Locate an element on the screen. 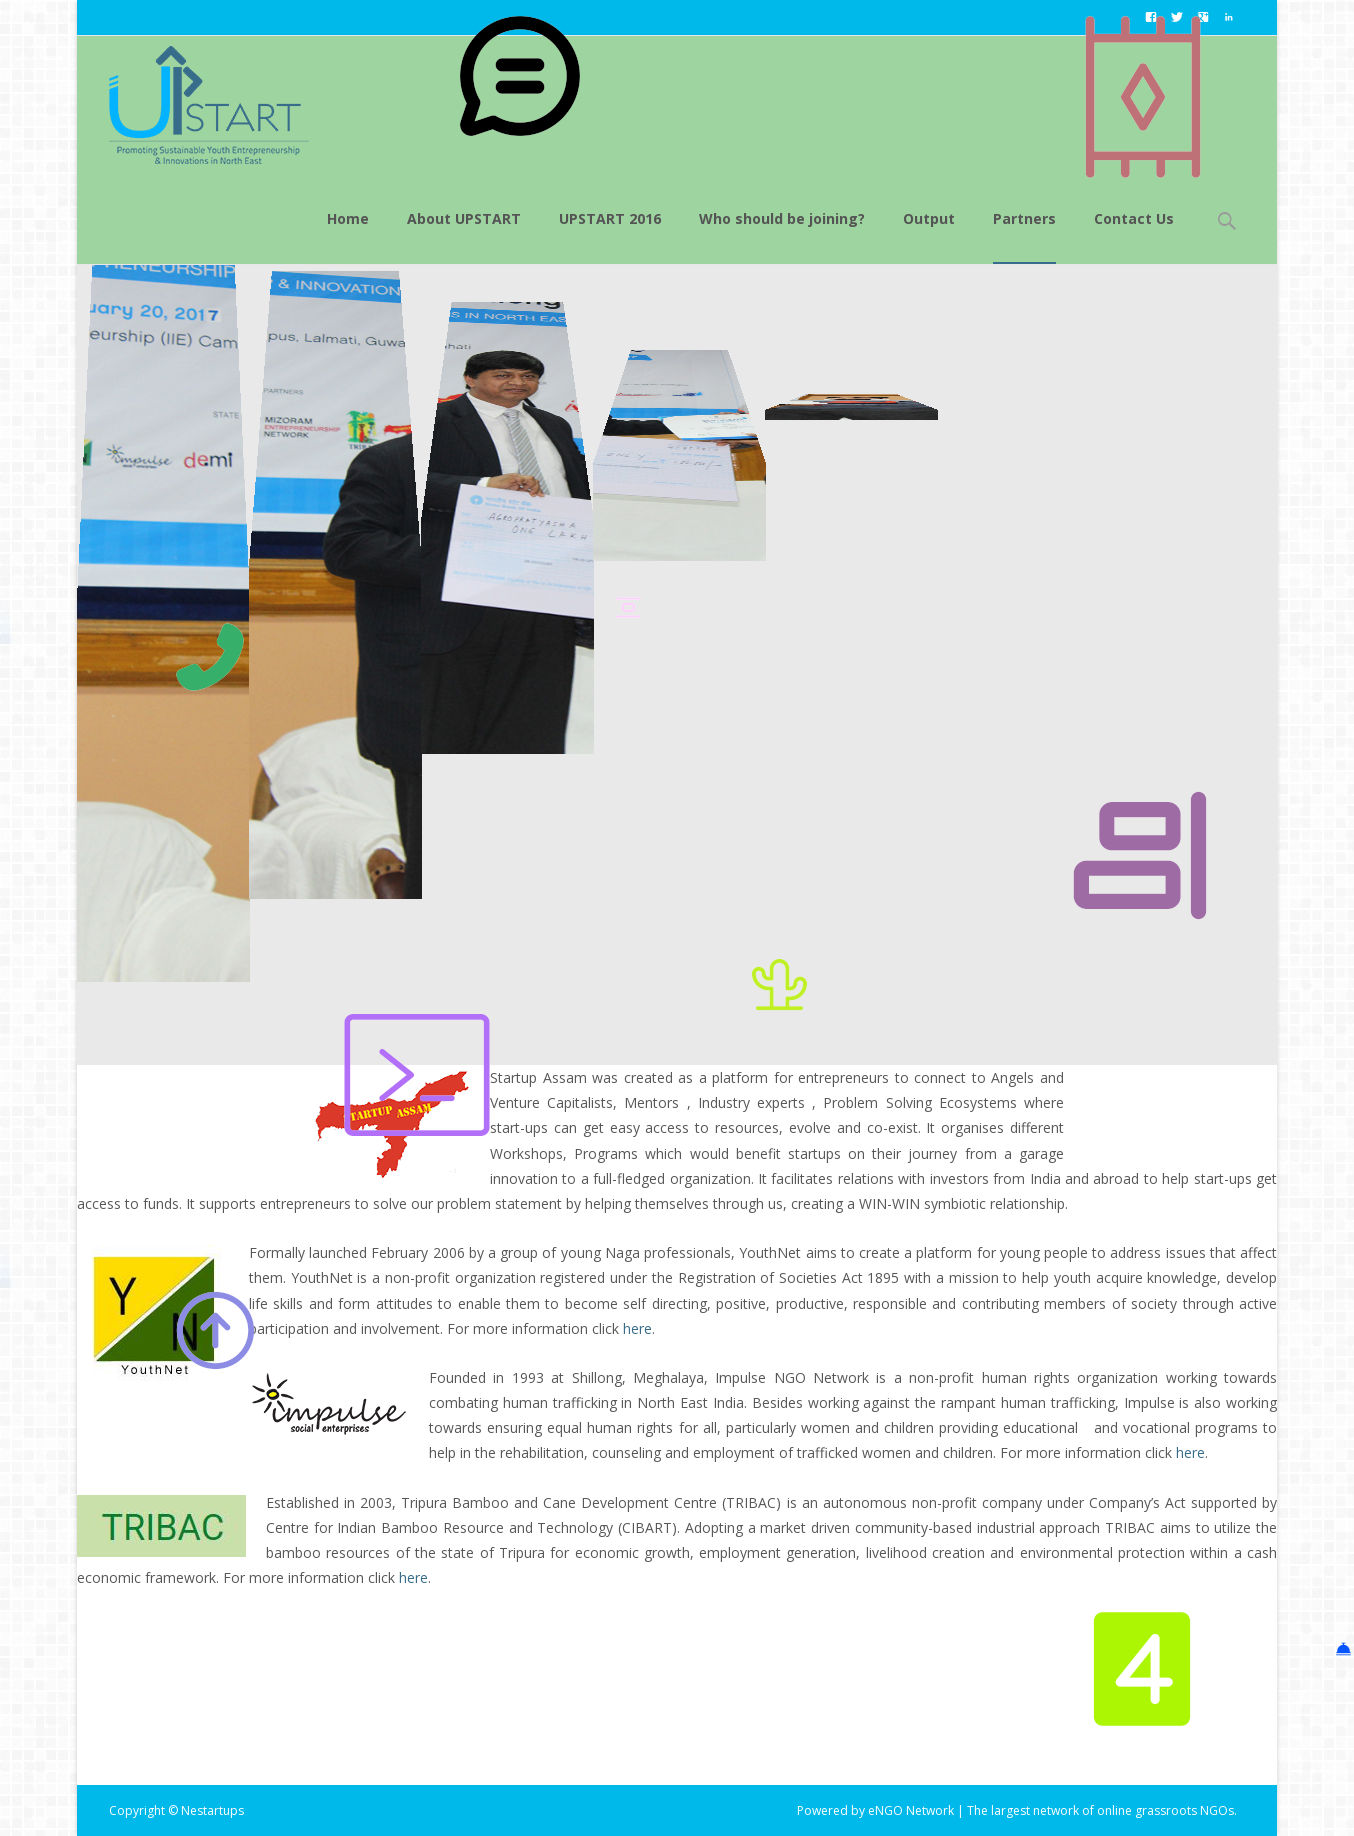 The height and width of the screenshot is (1836, 1354). distribute vertical space evenly around selected elements is located at coordinates (628, 607).